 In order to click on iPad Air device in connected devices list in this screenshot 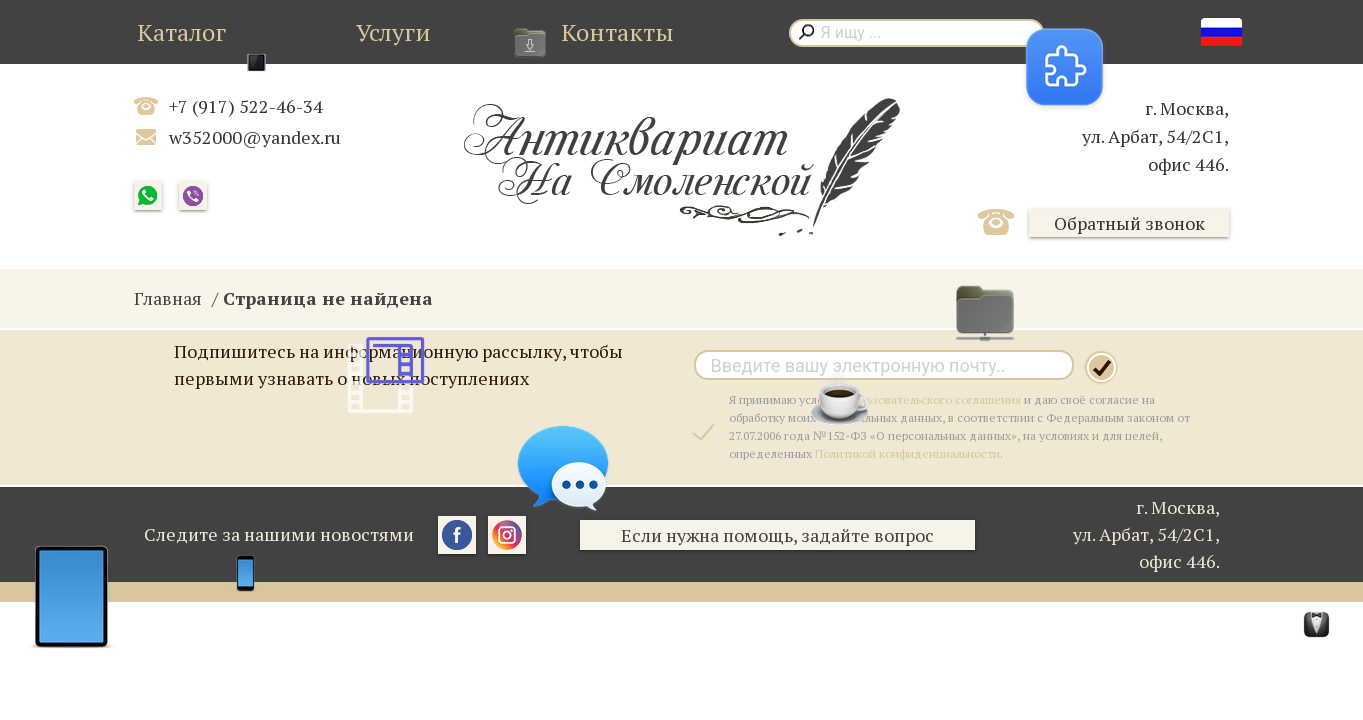, I will do `click(71, 597)`.